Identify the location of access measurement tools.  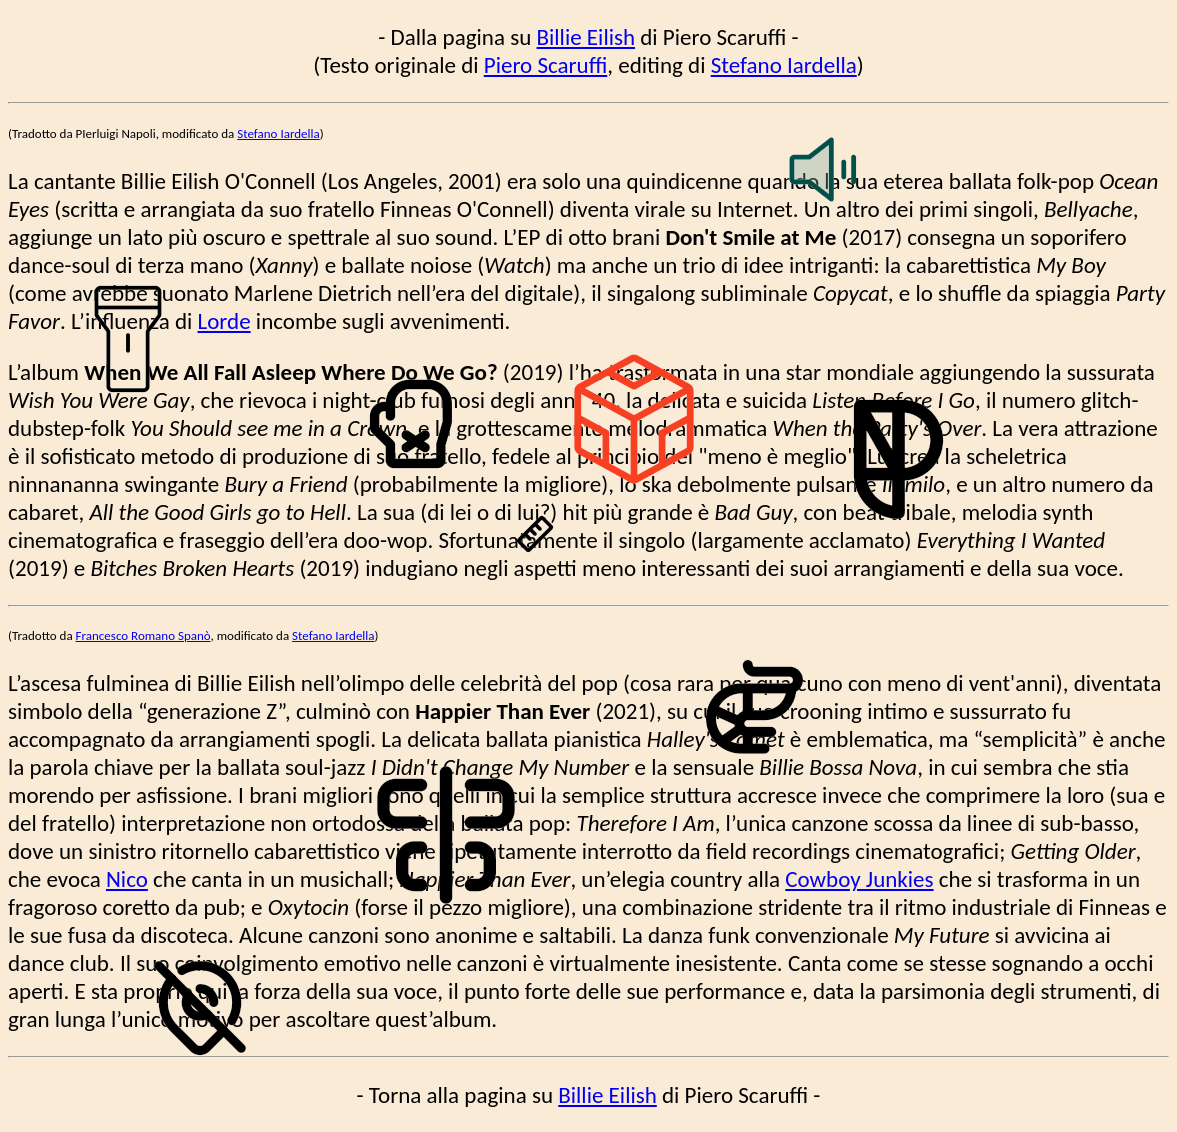
(535, 534).